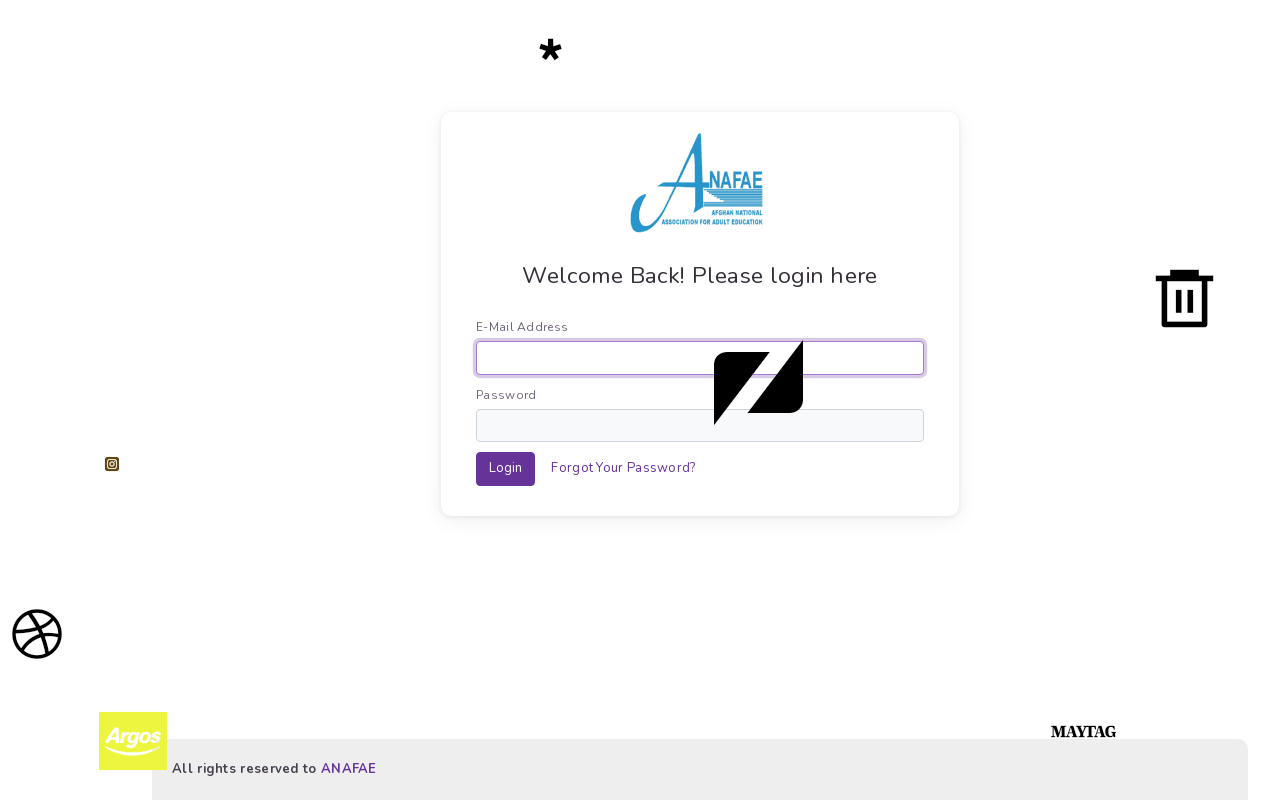  What do you see at coordinates (112, 464) in the screenshot?
I see `open Instagram app` at bounding box center [112, 464].